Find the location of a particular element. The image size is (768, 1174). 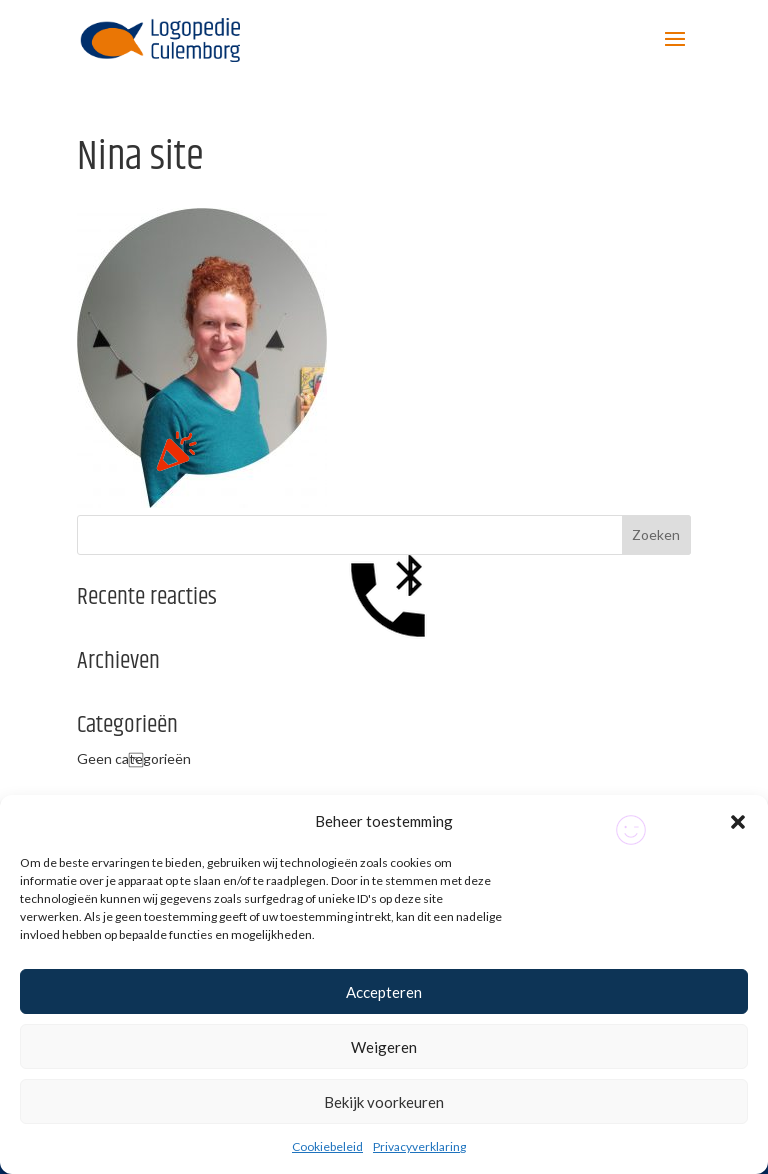

celebration or success notification is located at coordinates (174, 453).